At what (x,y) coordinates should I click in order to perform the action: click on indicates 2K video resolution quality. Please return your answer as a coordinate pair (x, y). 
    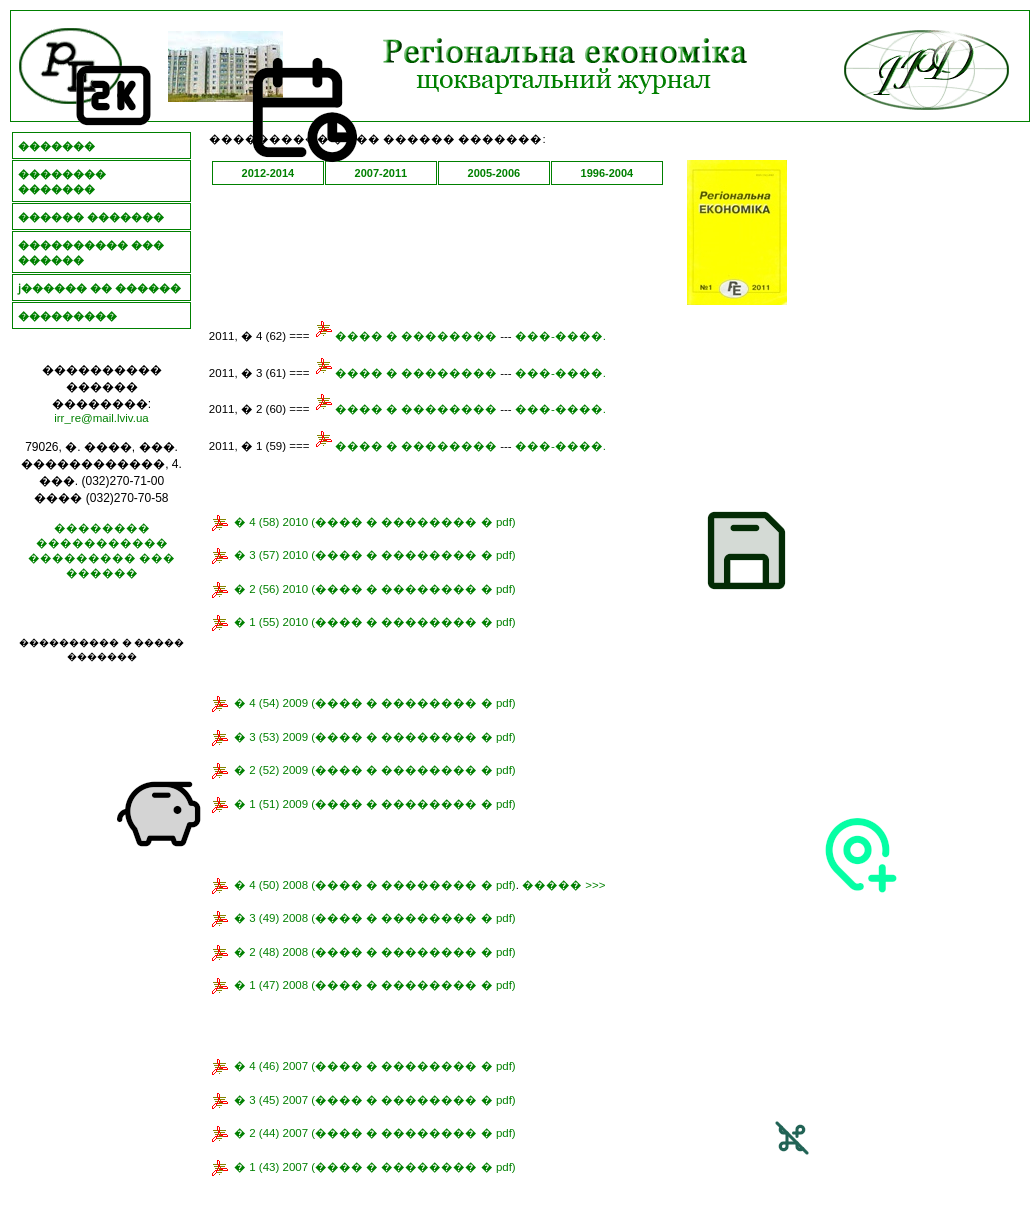
    Looking at the image, I should click on (113, 95).